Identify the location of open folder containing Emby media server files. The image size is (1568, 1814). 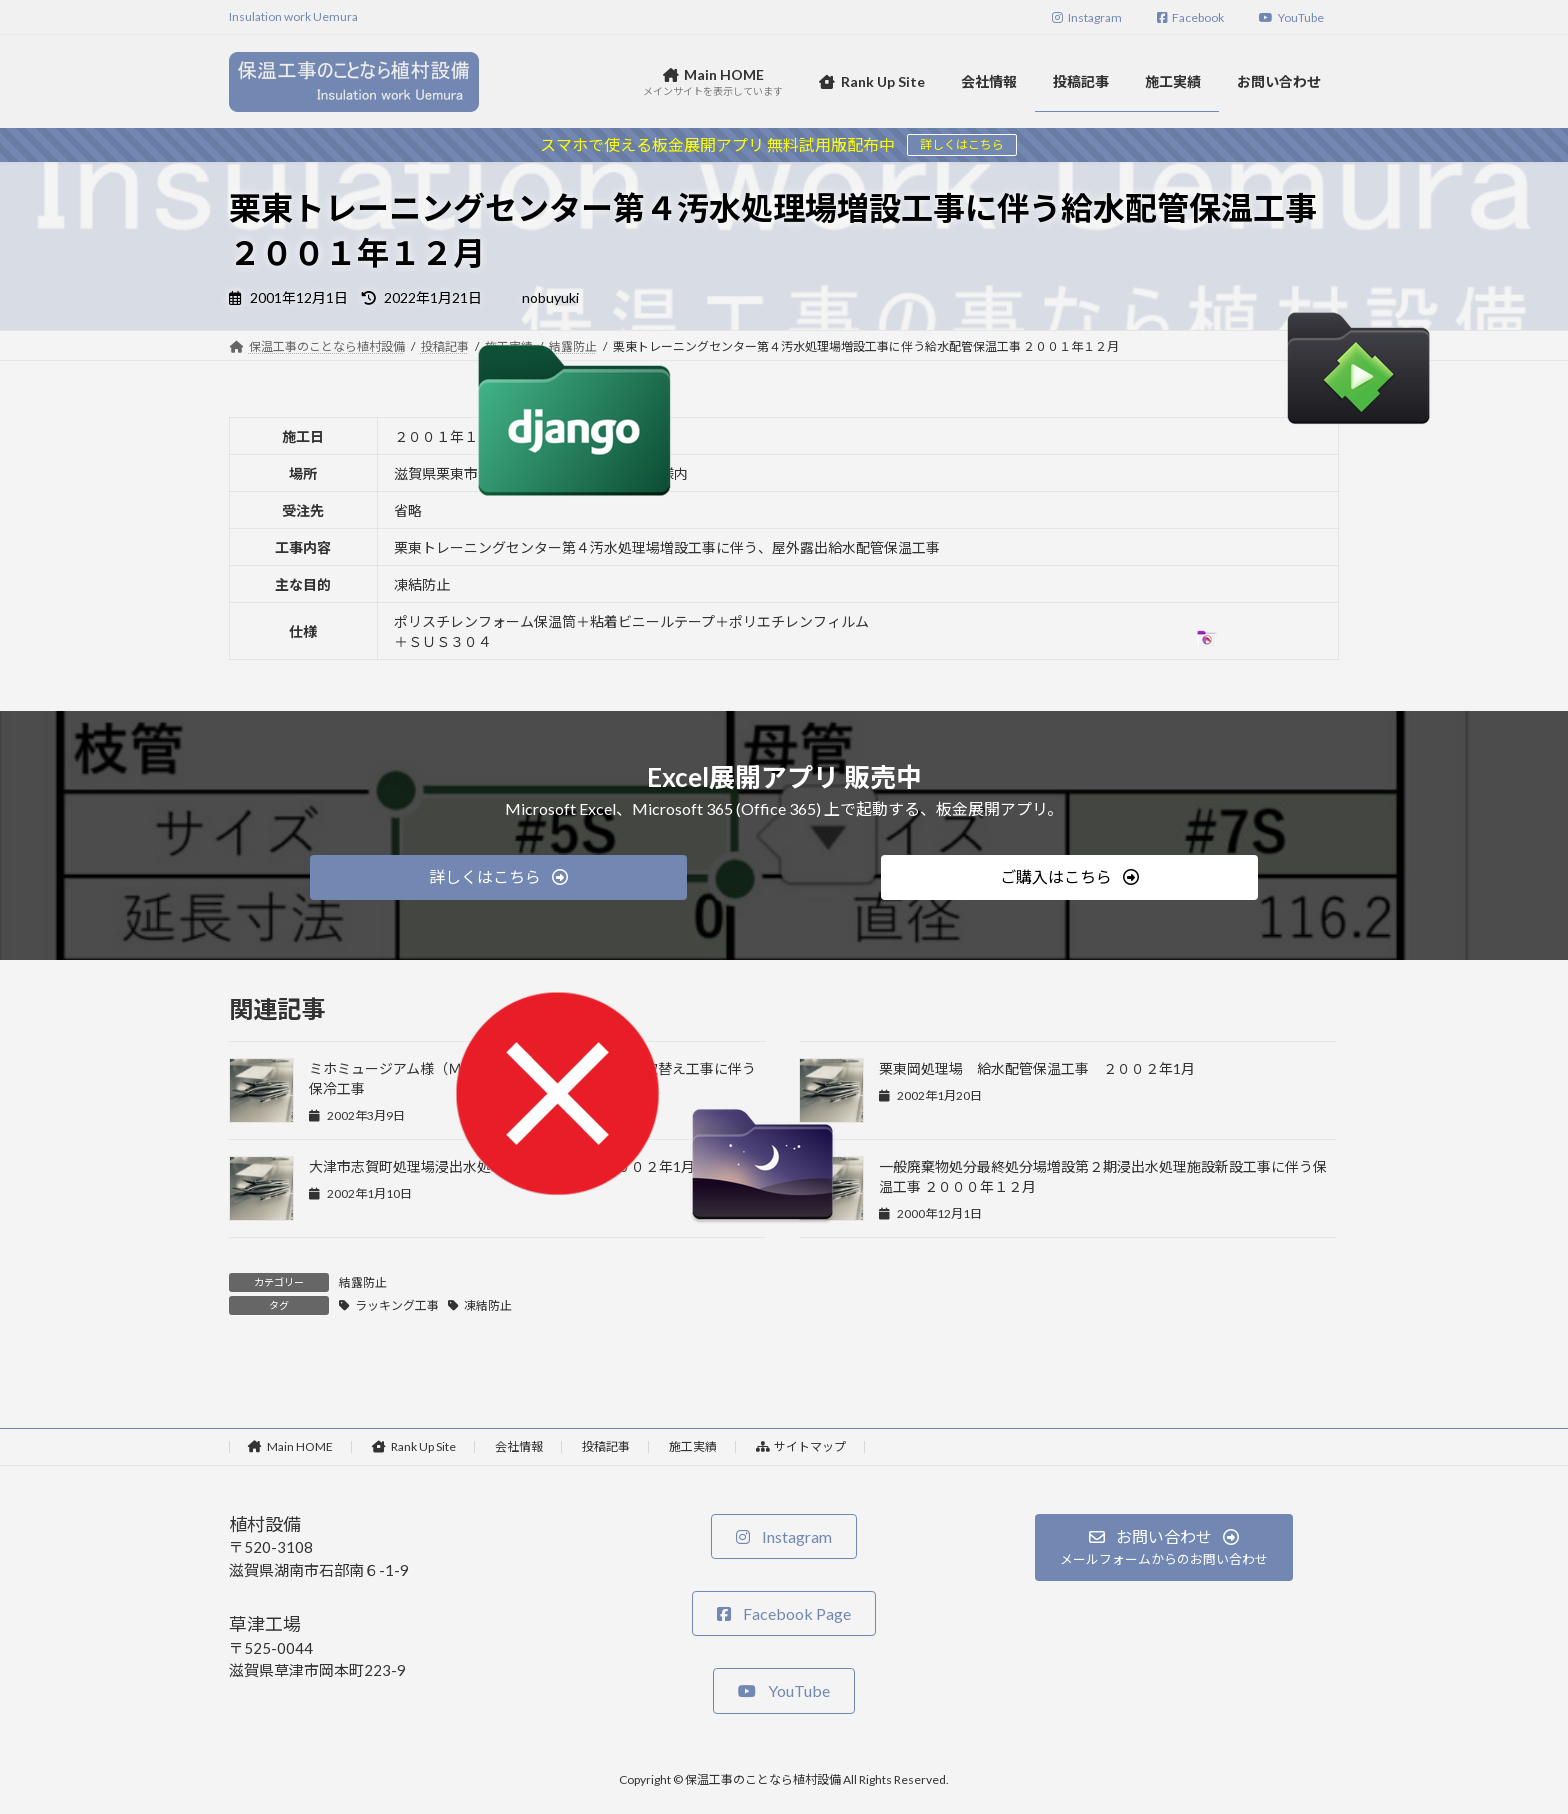
(1358, 372).